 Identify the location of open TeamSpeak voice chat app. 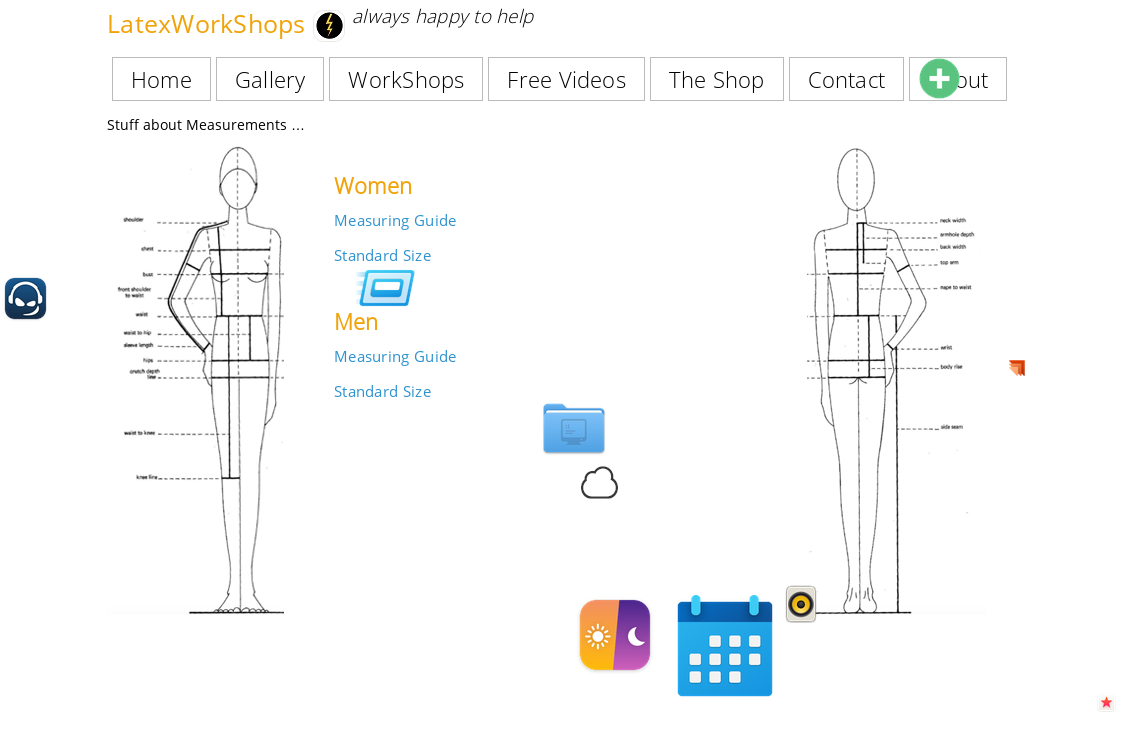
(25, 298).